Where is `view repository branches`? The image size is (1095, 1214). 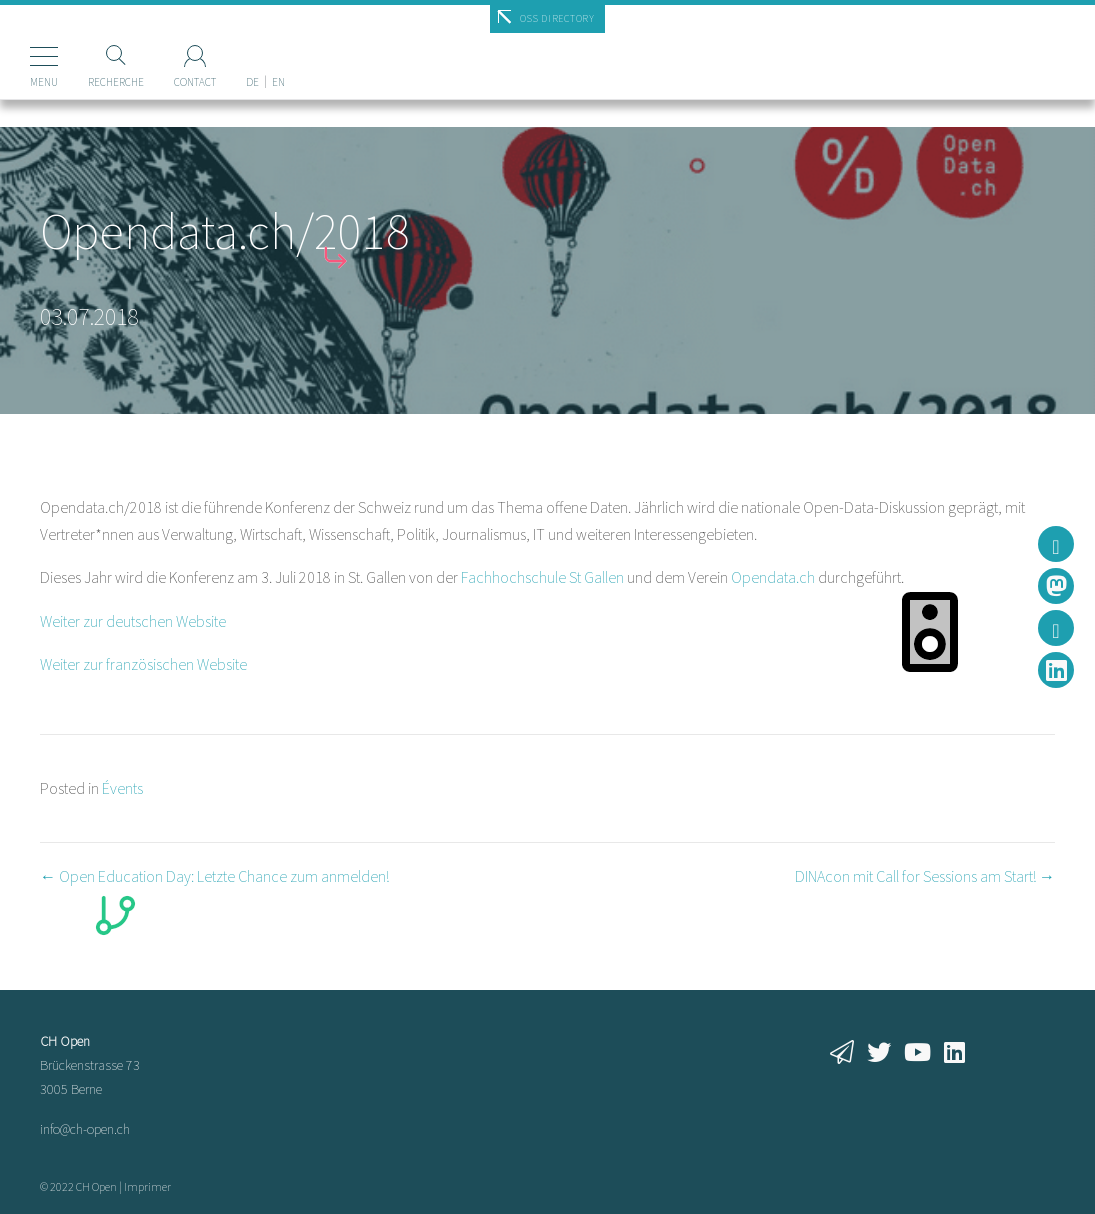 view repository branches is located at coordinates (115, 915).